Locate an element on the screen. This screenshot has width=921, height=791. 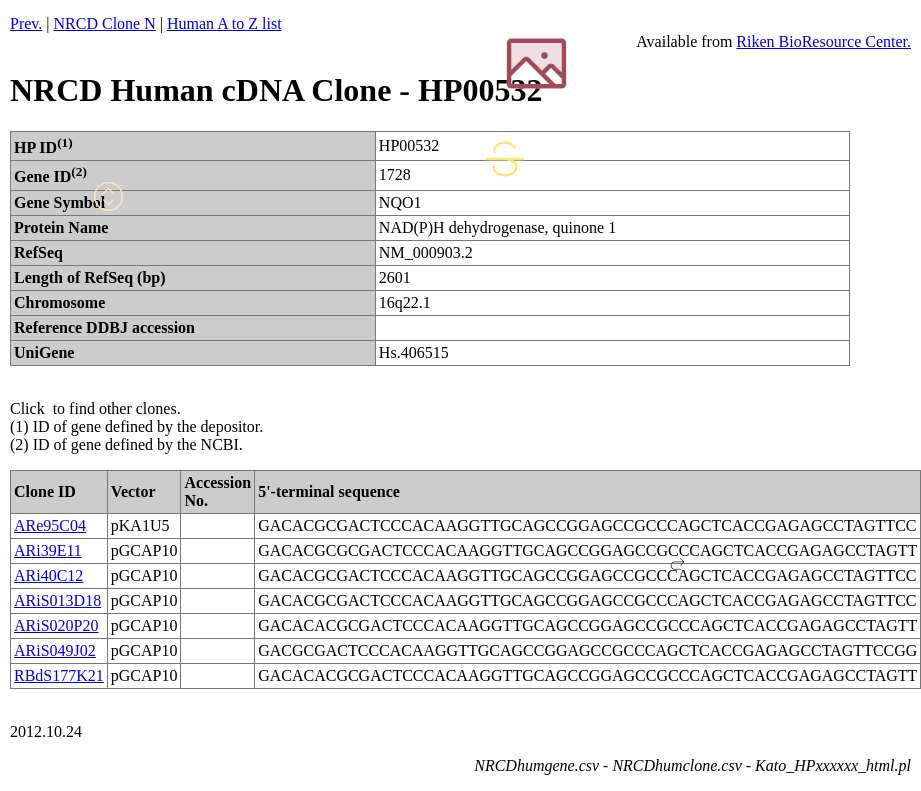
expand or collapse content is located at coordinates (108, 196).